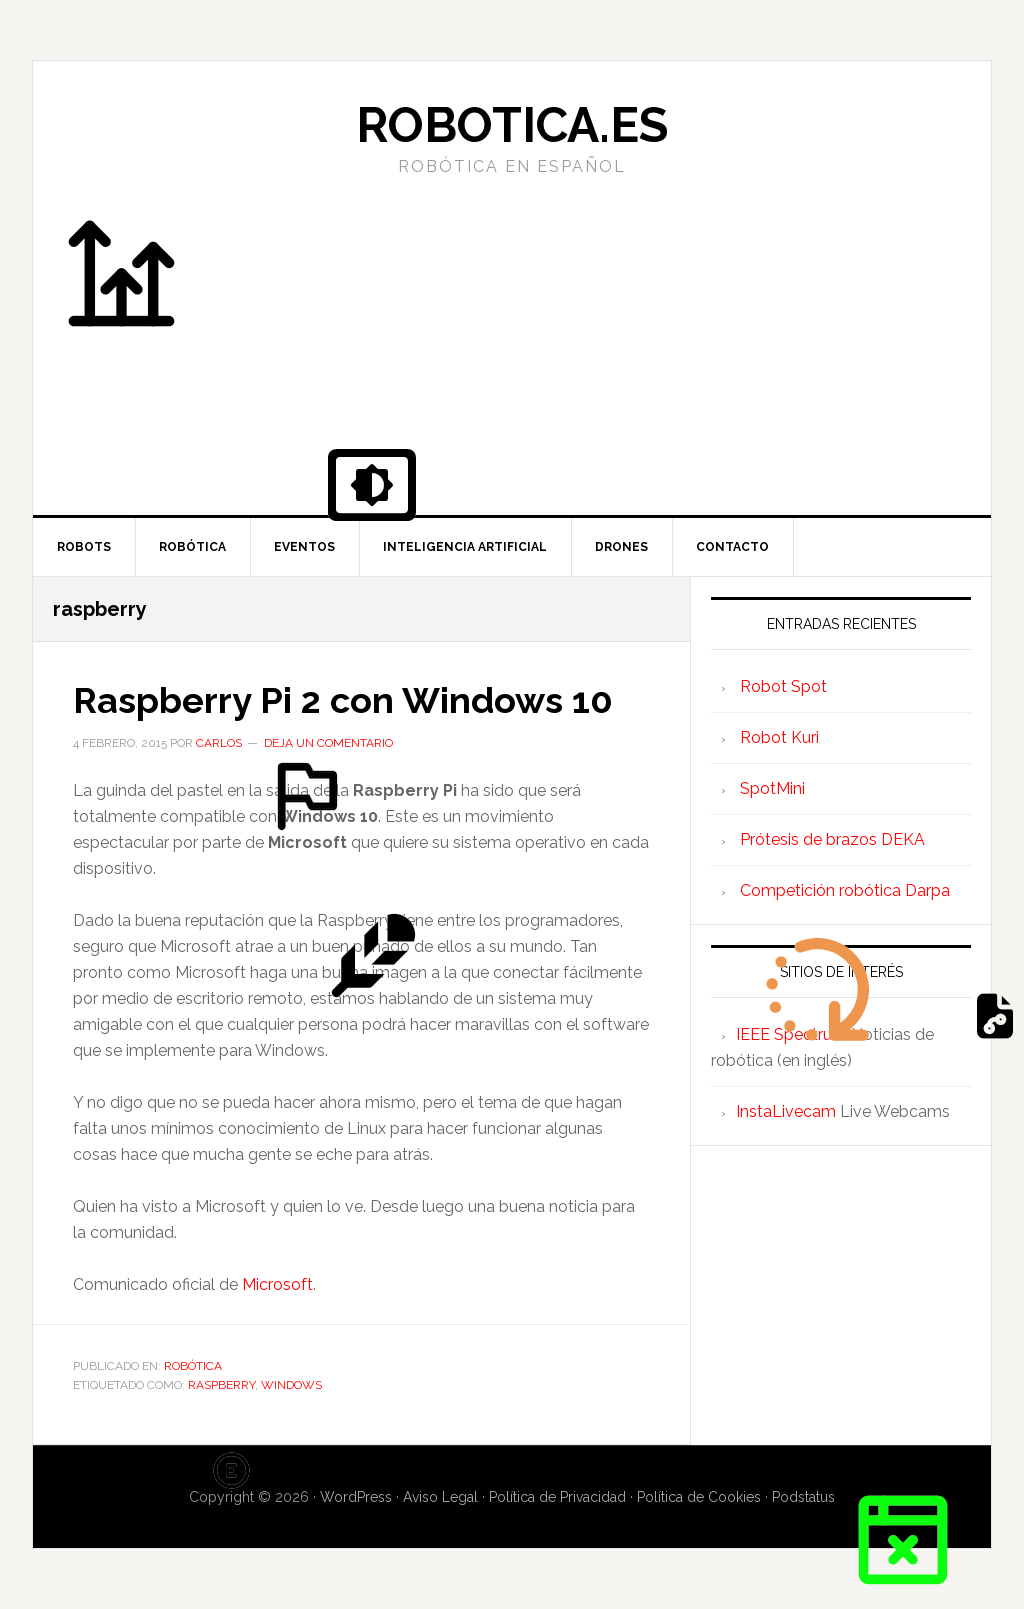  What do you see at coordinates (817, 989) in the screenshot?
I see `rotate image clockwise` at bounding box center [817, 989].